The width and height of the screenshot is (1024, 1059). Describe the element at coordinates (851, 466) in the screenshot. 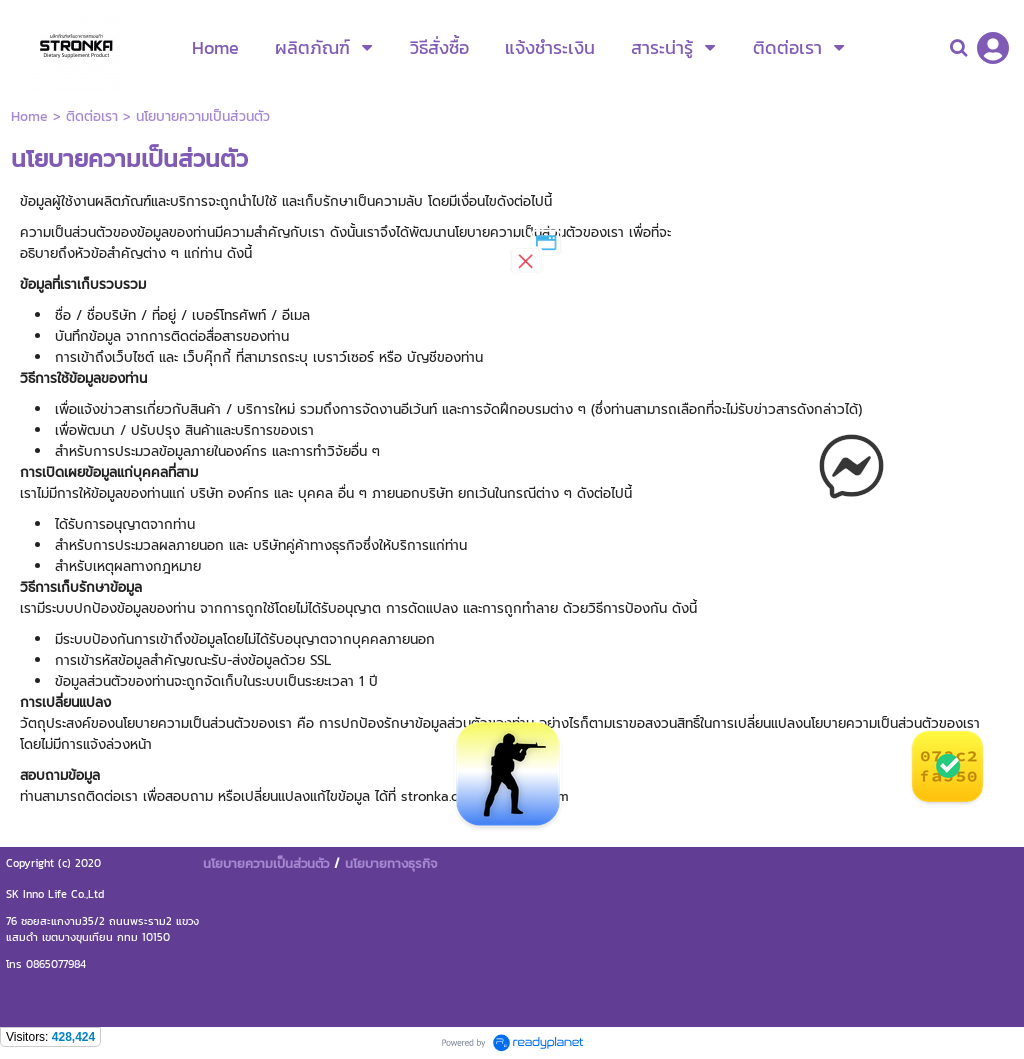

I see `open Caprine, a Facebook Messenger desktop client` at that location.